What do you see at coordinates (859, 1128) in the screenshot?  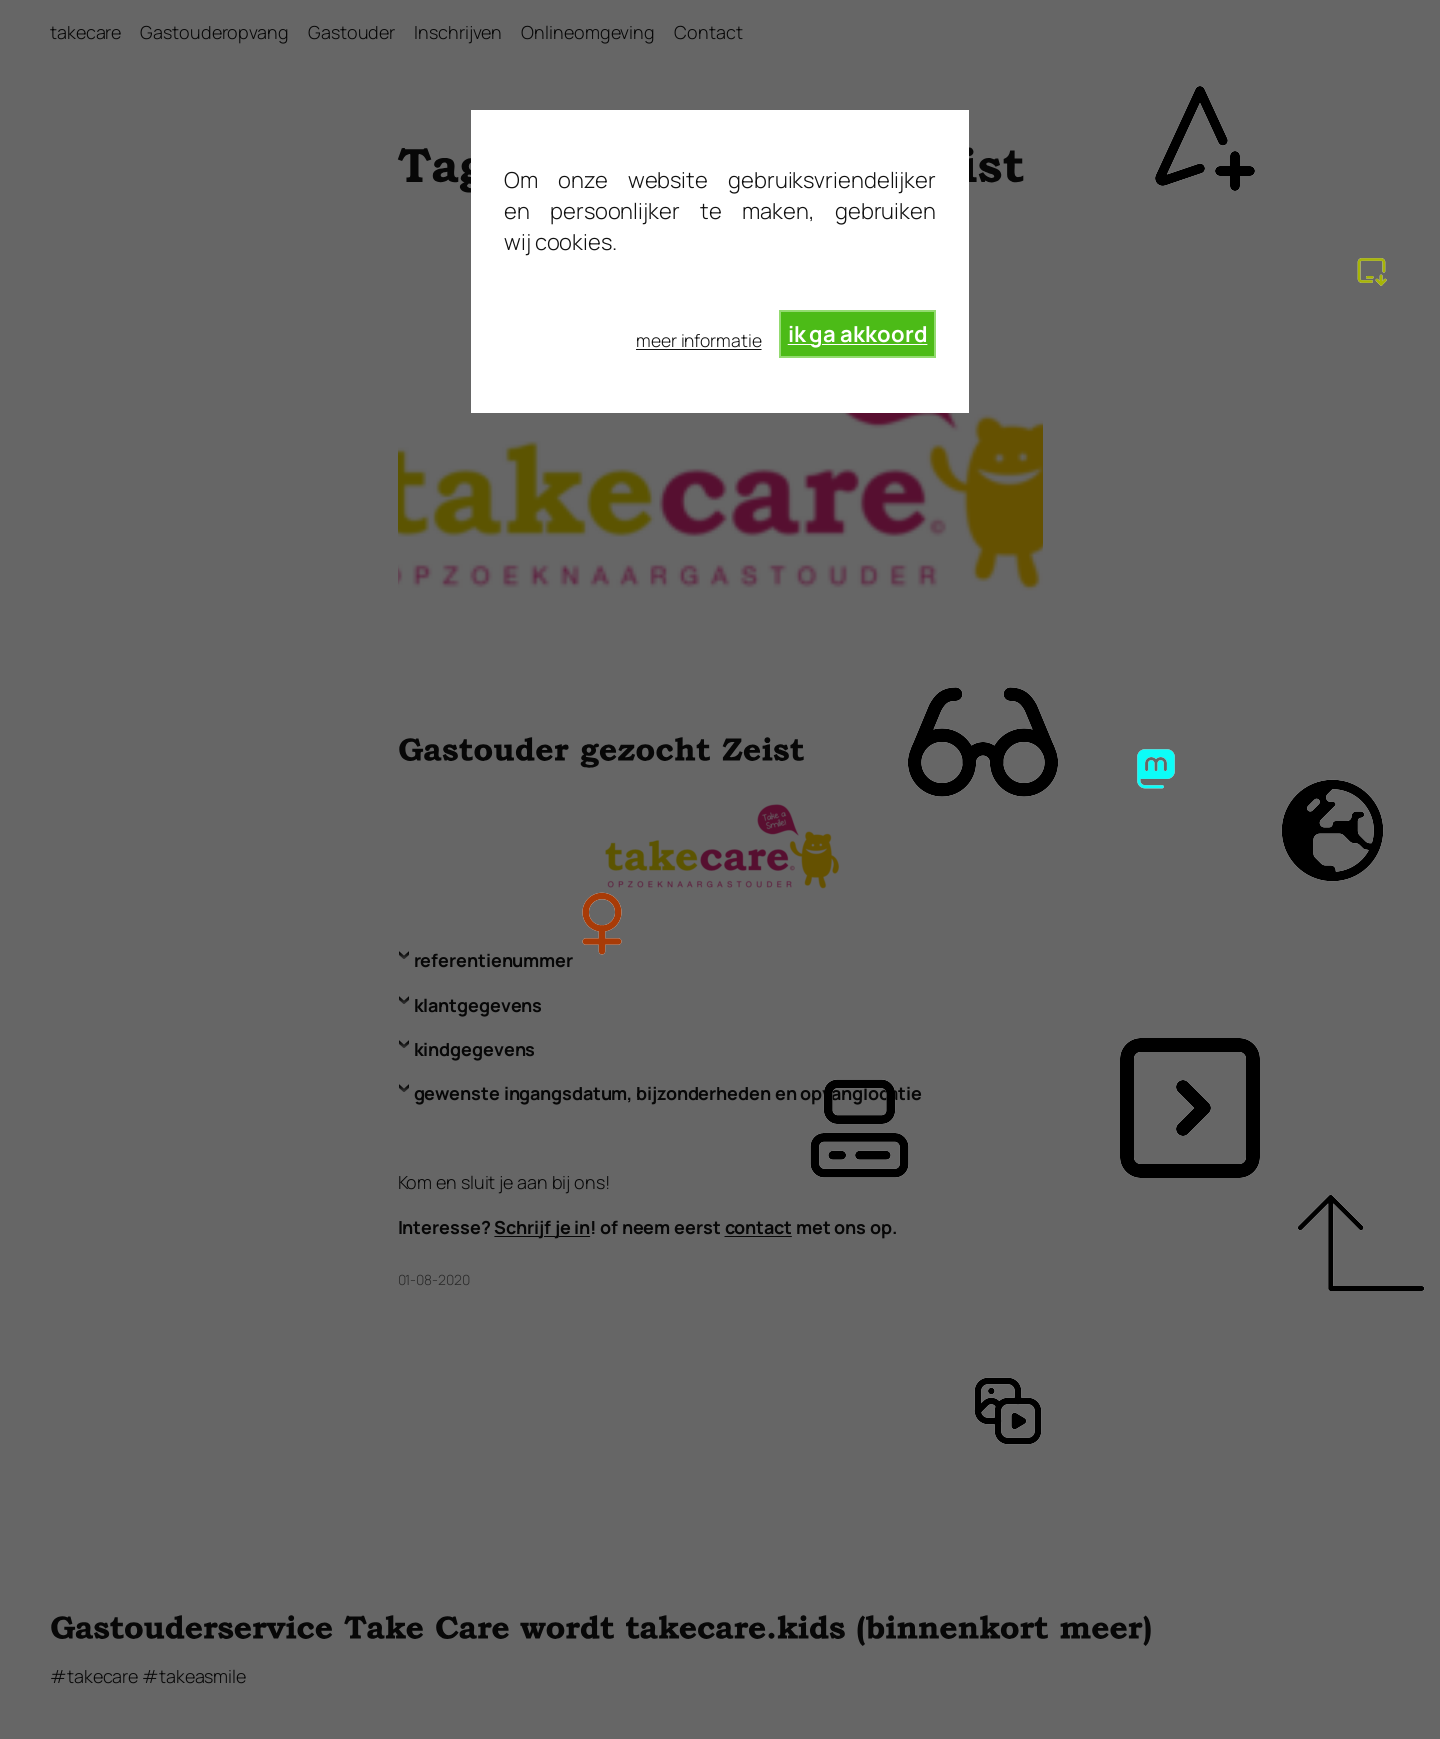 I see `access desktop or computer settings` at bounding box center [859, 1128].